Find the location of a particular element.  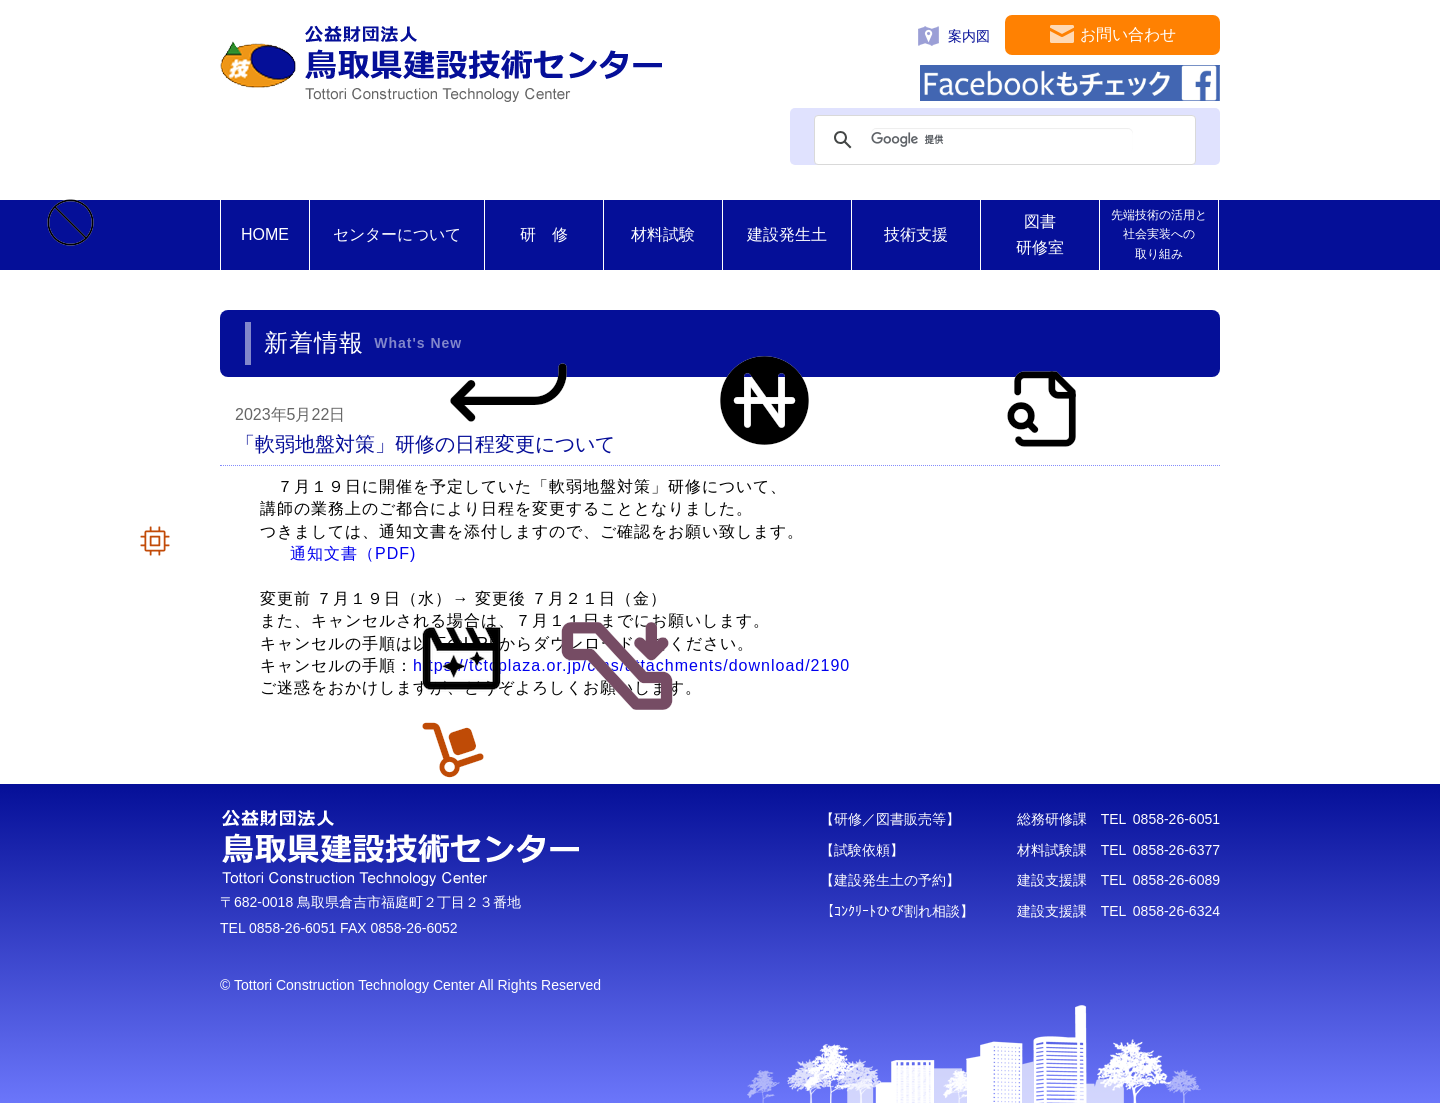

apply filters or effects to a video is located at coordinates (461, 658).